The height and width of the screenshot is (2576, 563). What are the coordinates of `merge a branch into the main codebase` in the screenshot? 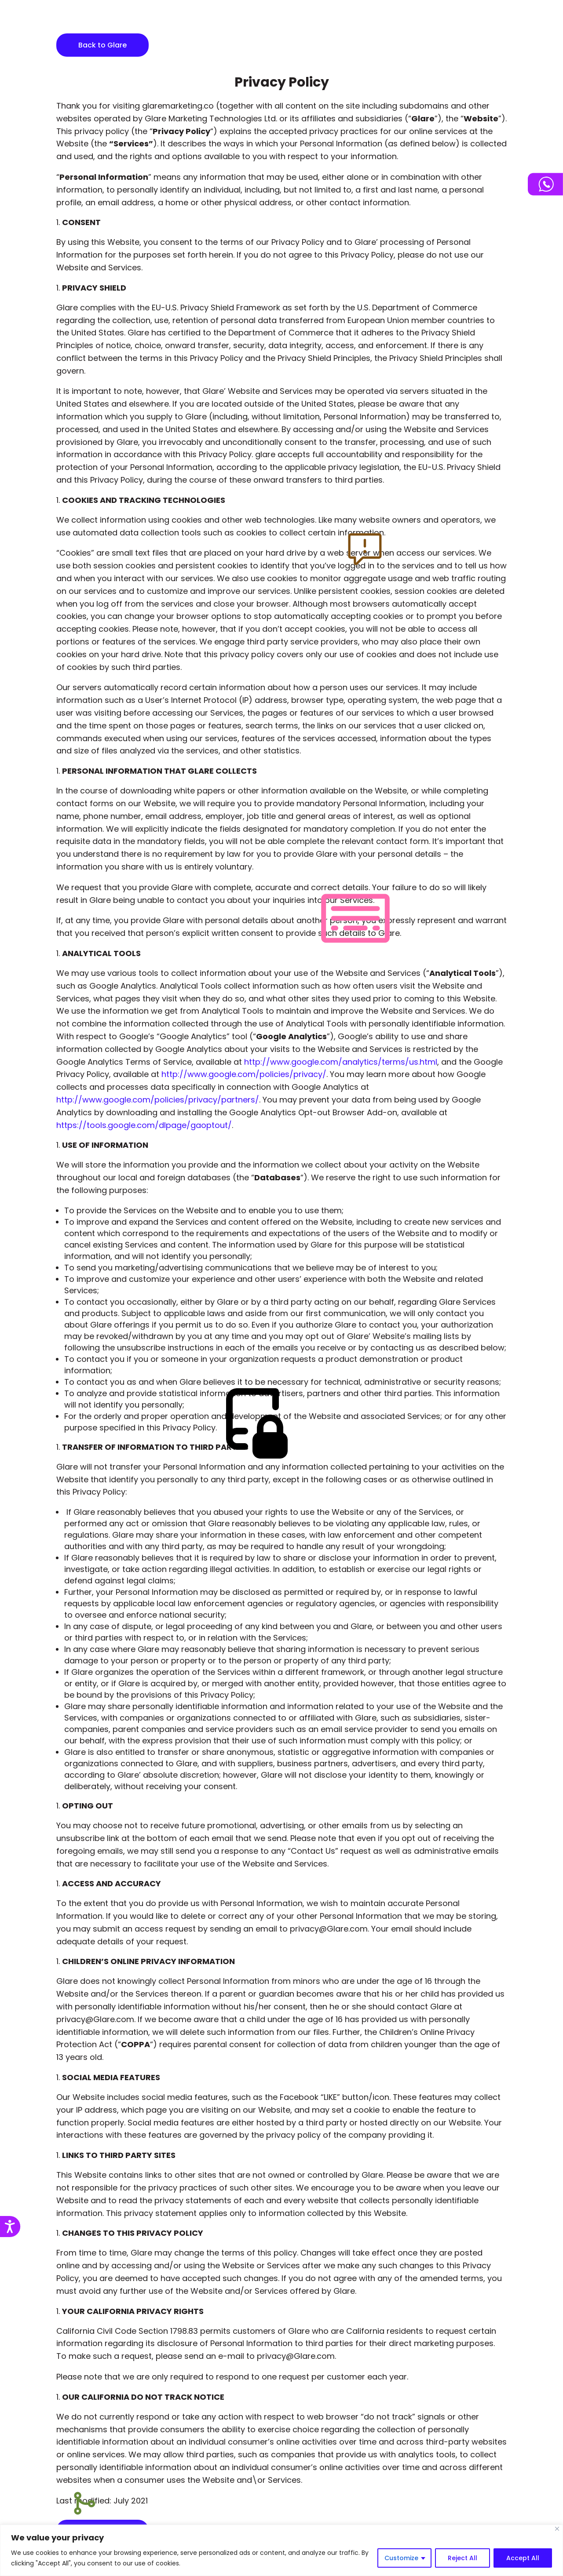 It's located at (84, 2503).